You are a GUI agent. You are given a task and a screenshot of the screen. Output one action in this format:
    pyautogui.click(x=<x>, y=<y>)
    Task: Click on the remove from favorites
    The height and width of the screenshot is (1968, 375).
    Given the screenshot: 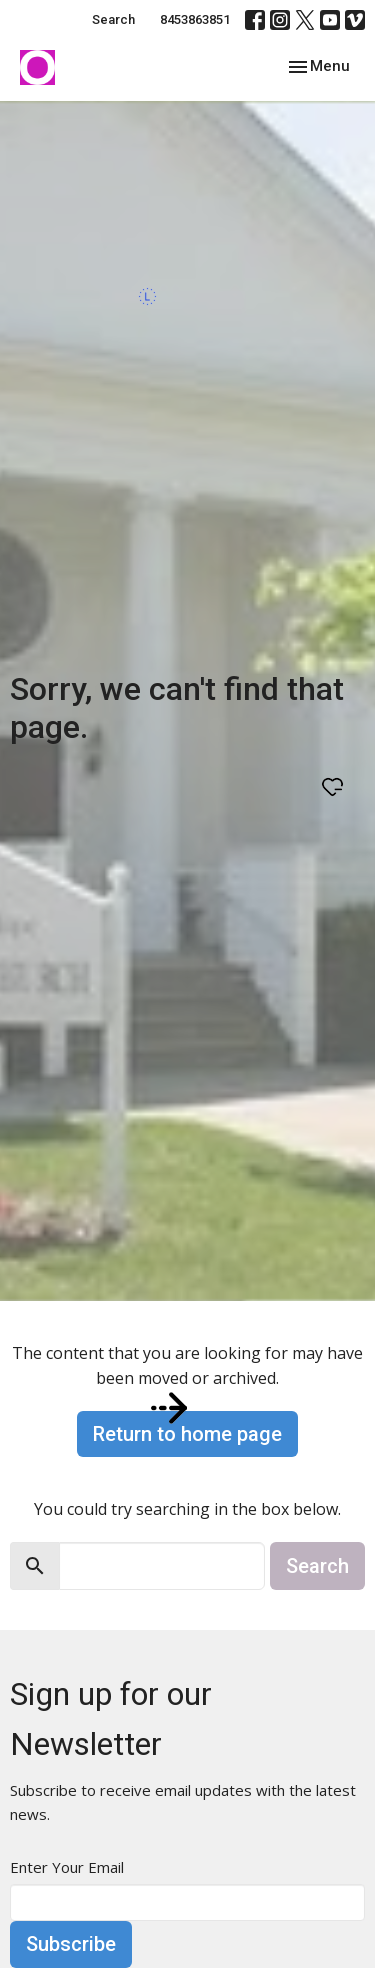 What is the action you would take?
    pyautogui.click(x=332, y=786)
    